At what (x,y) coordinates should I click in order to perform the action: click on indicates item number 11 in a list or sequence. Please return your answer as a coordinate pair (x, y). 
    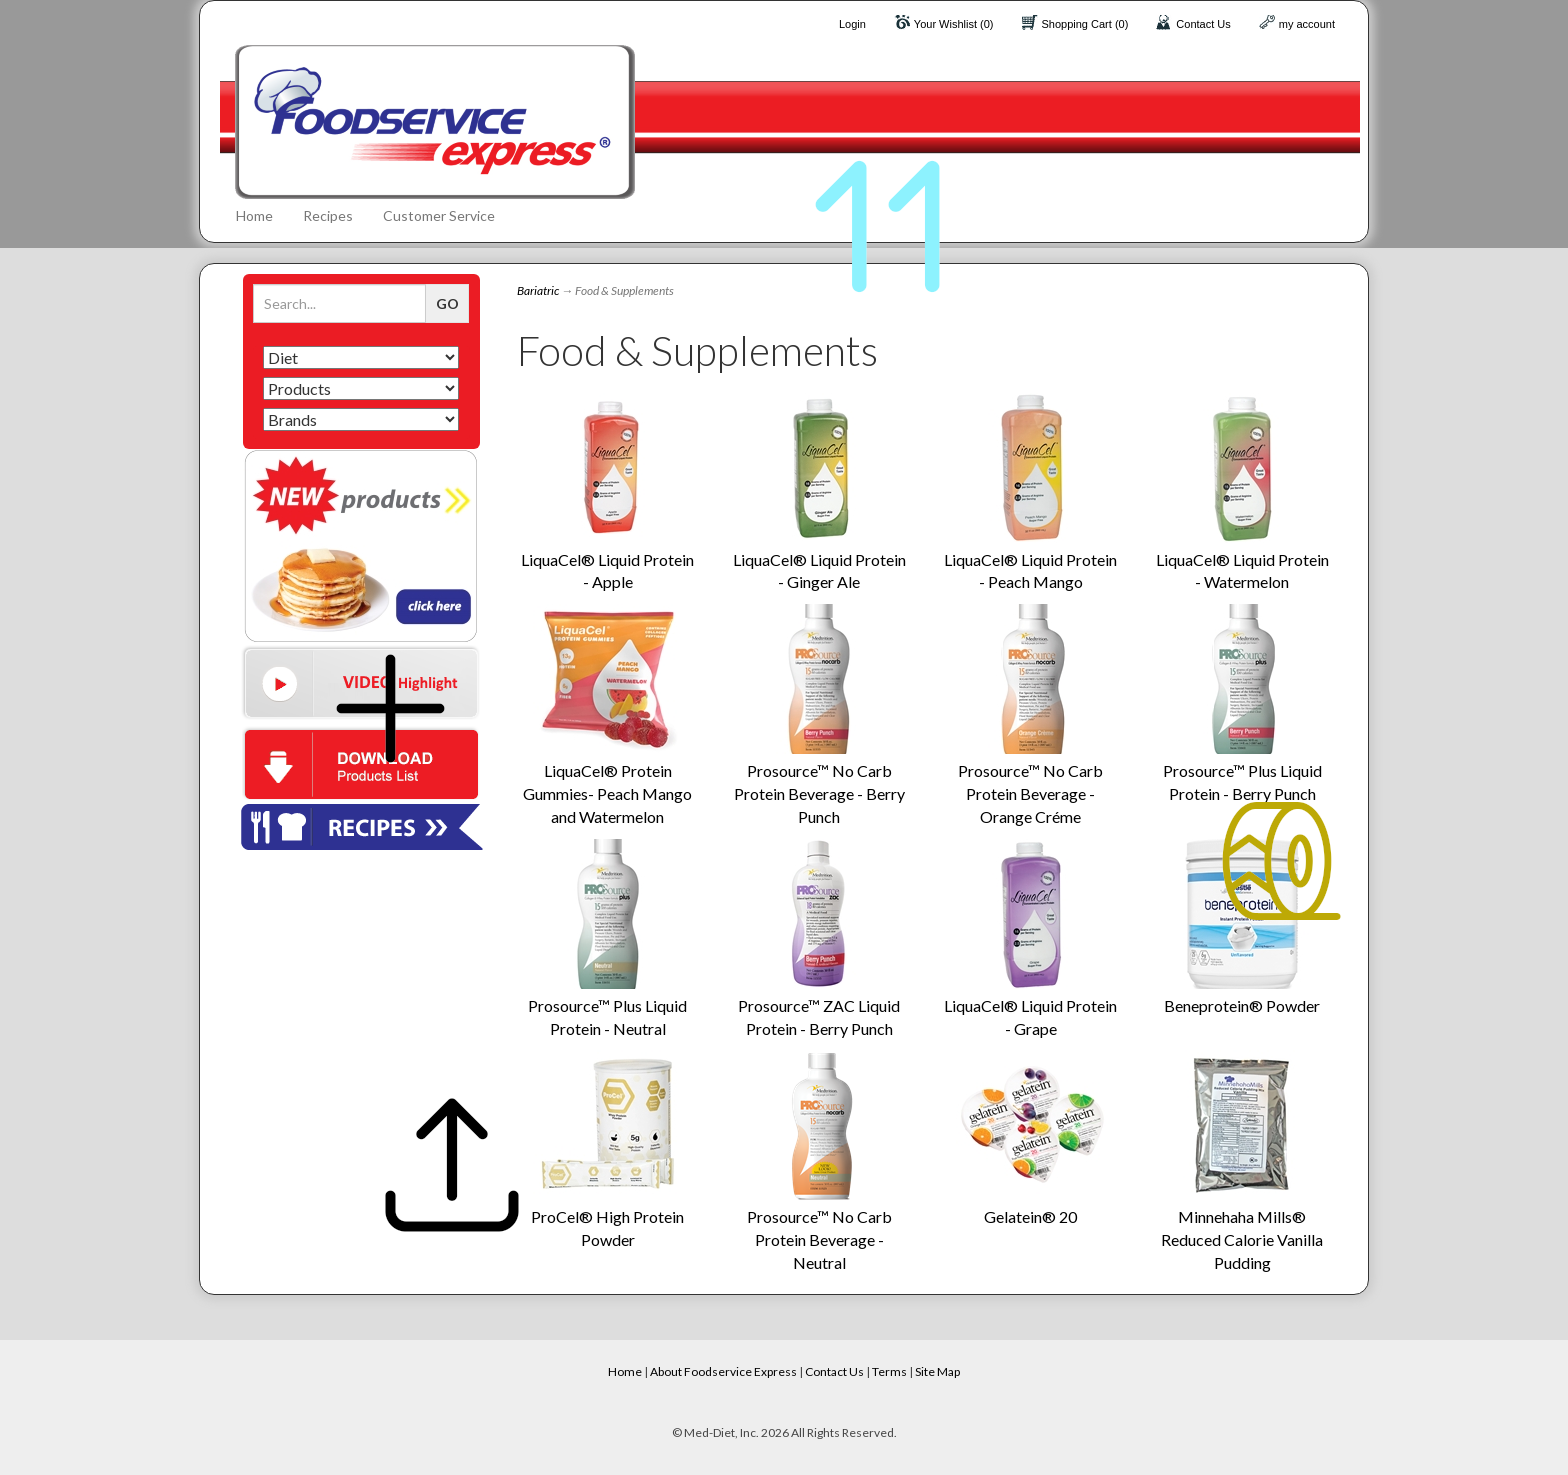
    Looking at the image, I should click on (888, 226).